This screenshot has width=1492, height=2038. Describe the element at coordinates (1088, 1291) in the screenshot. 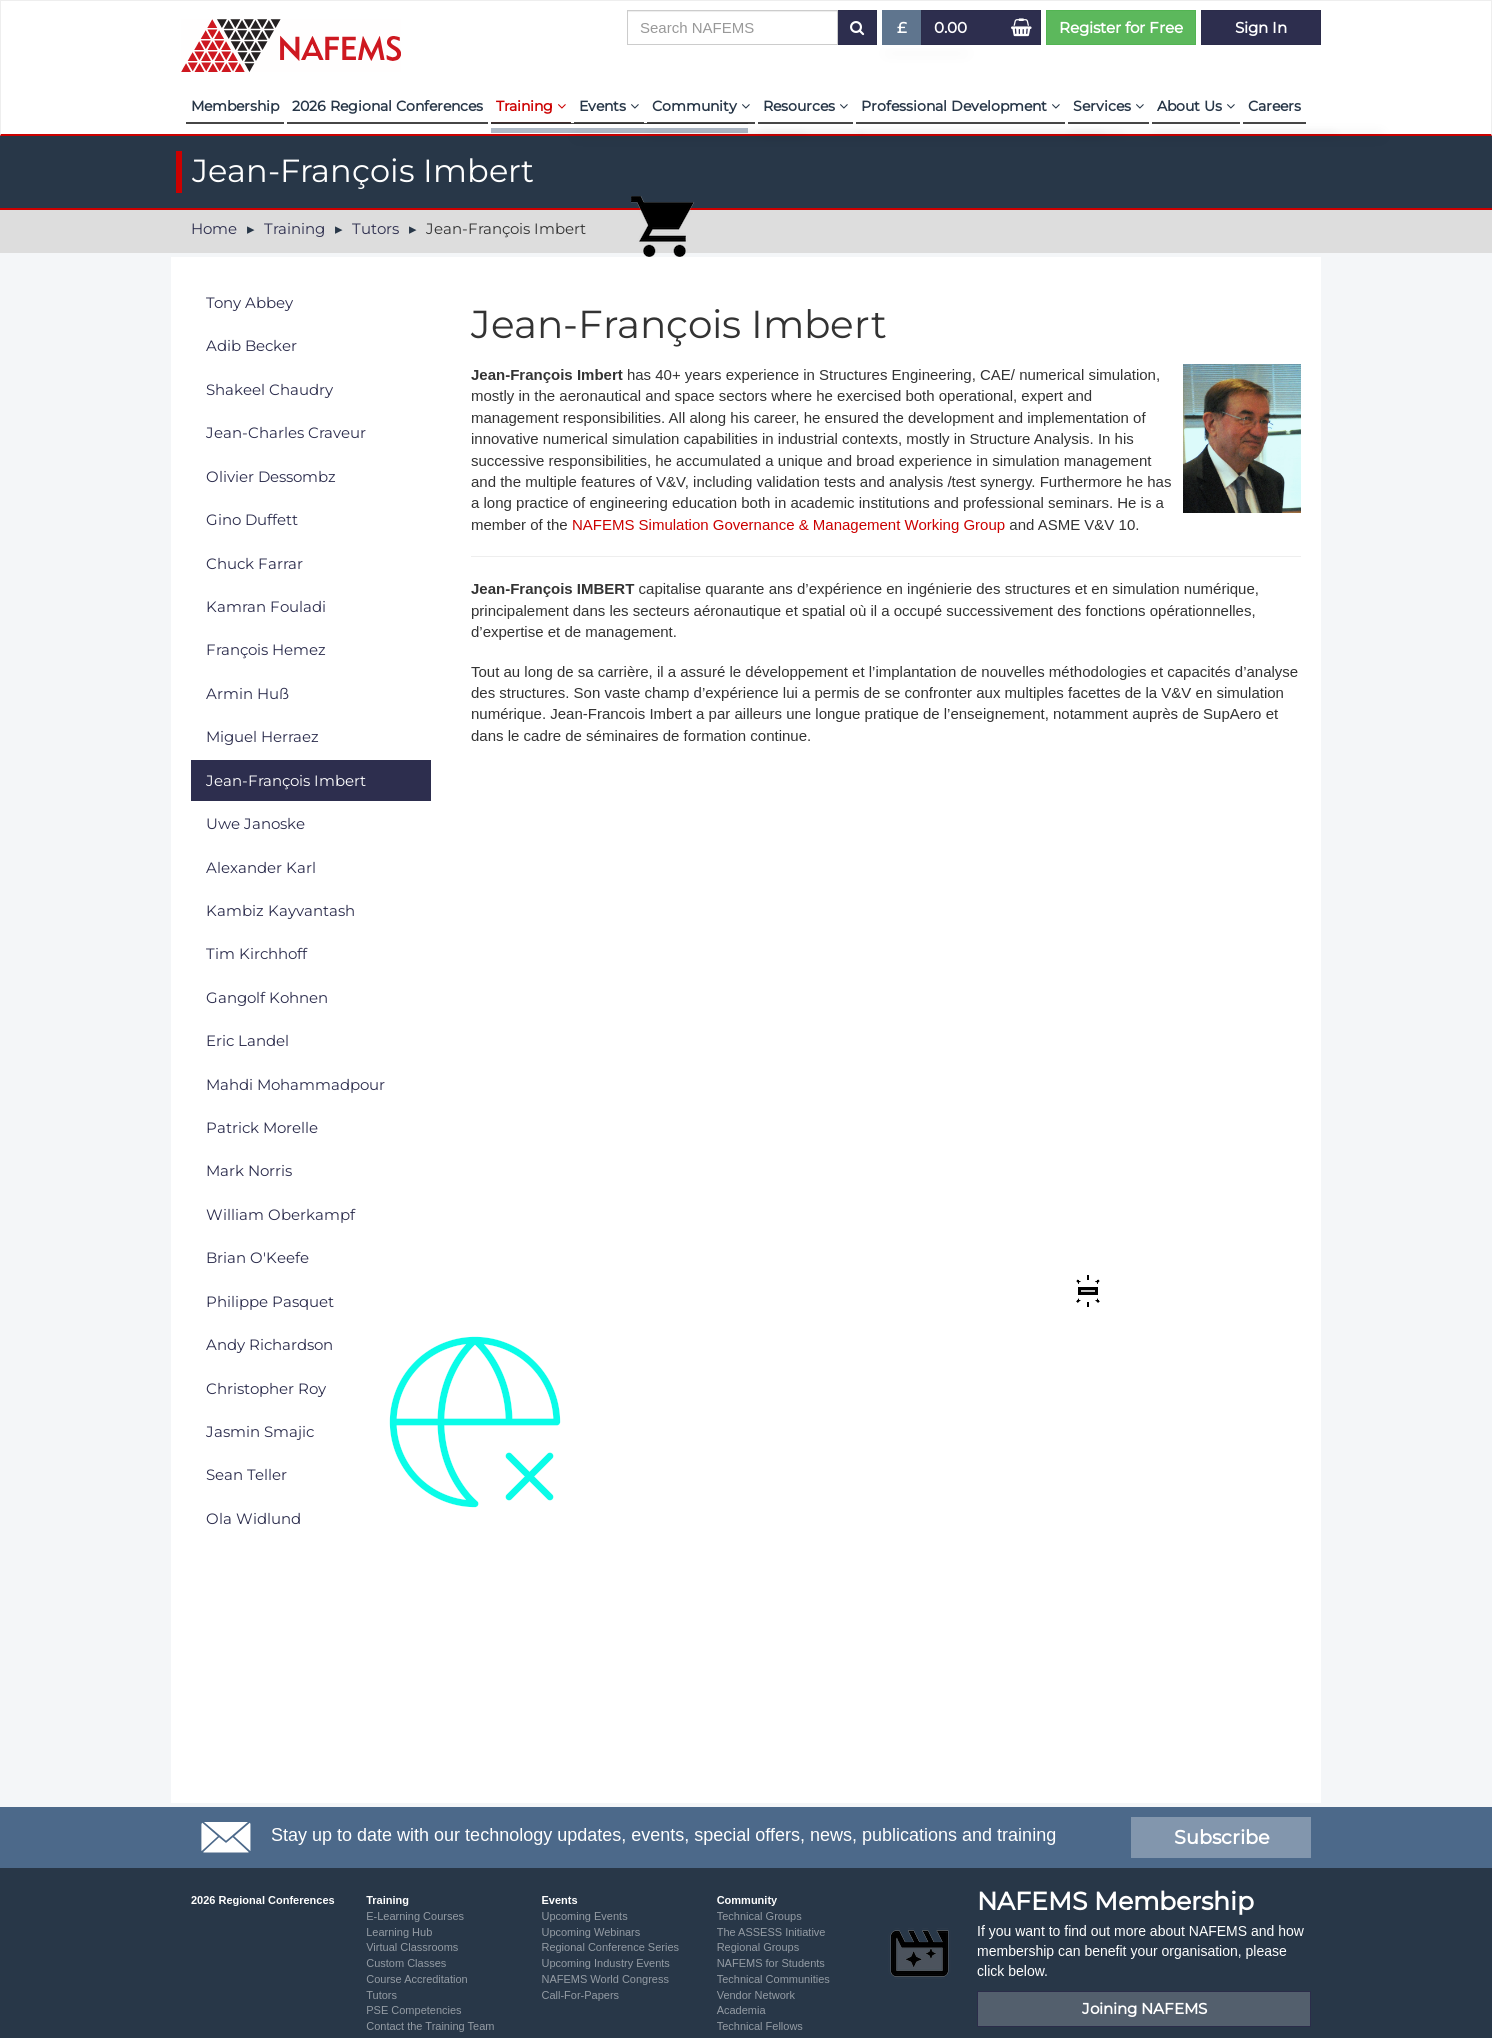

I see `adjust panel light or display brightness` at that location.